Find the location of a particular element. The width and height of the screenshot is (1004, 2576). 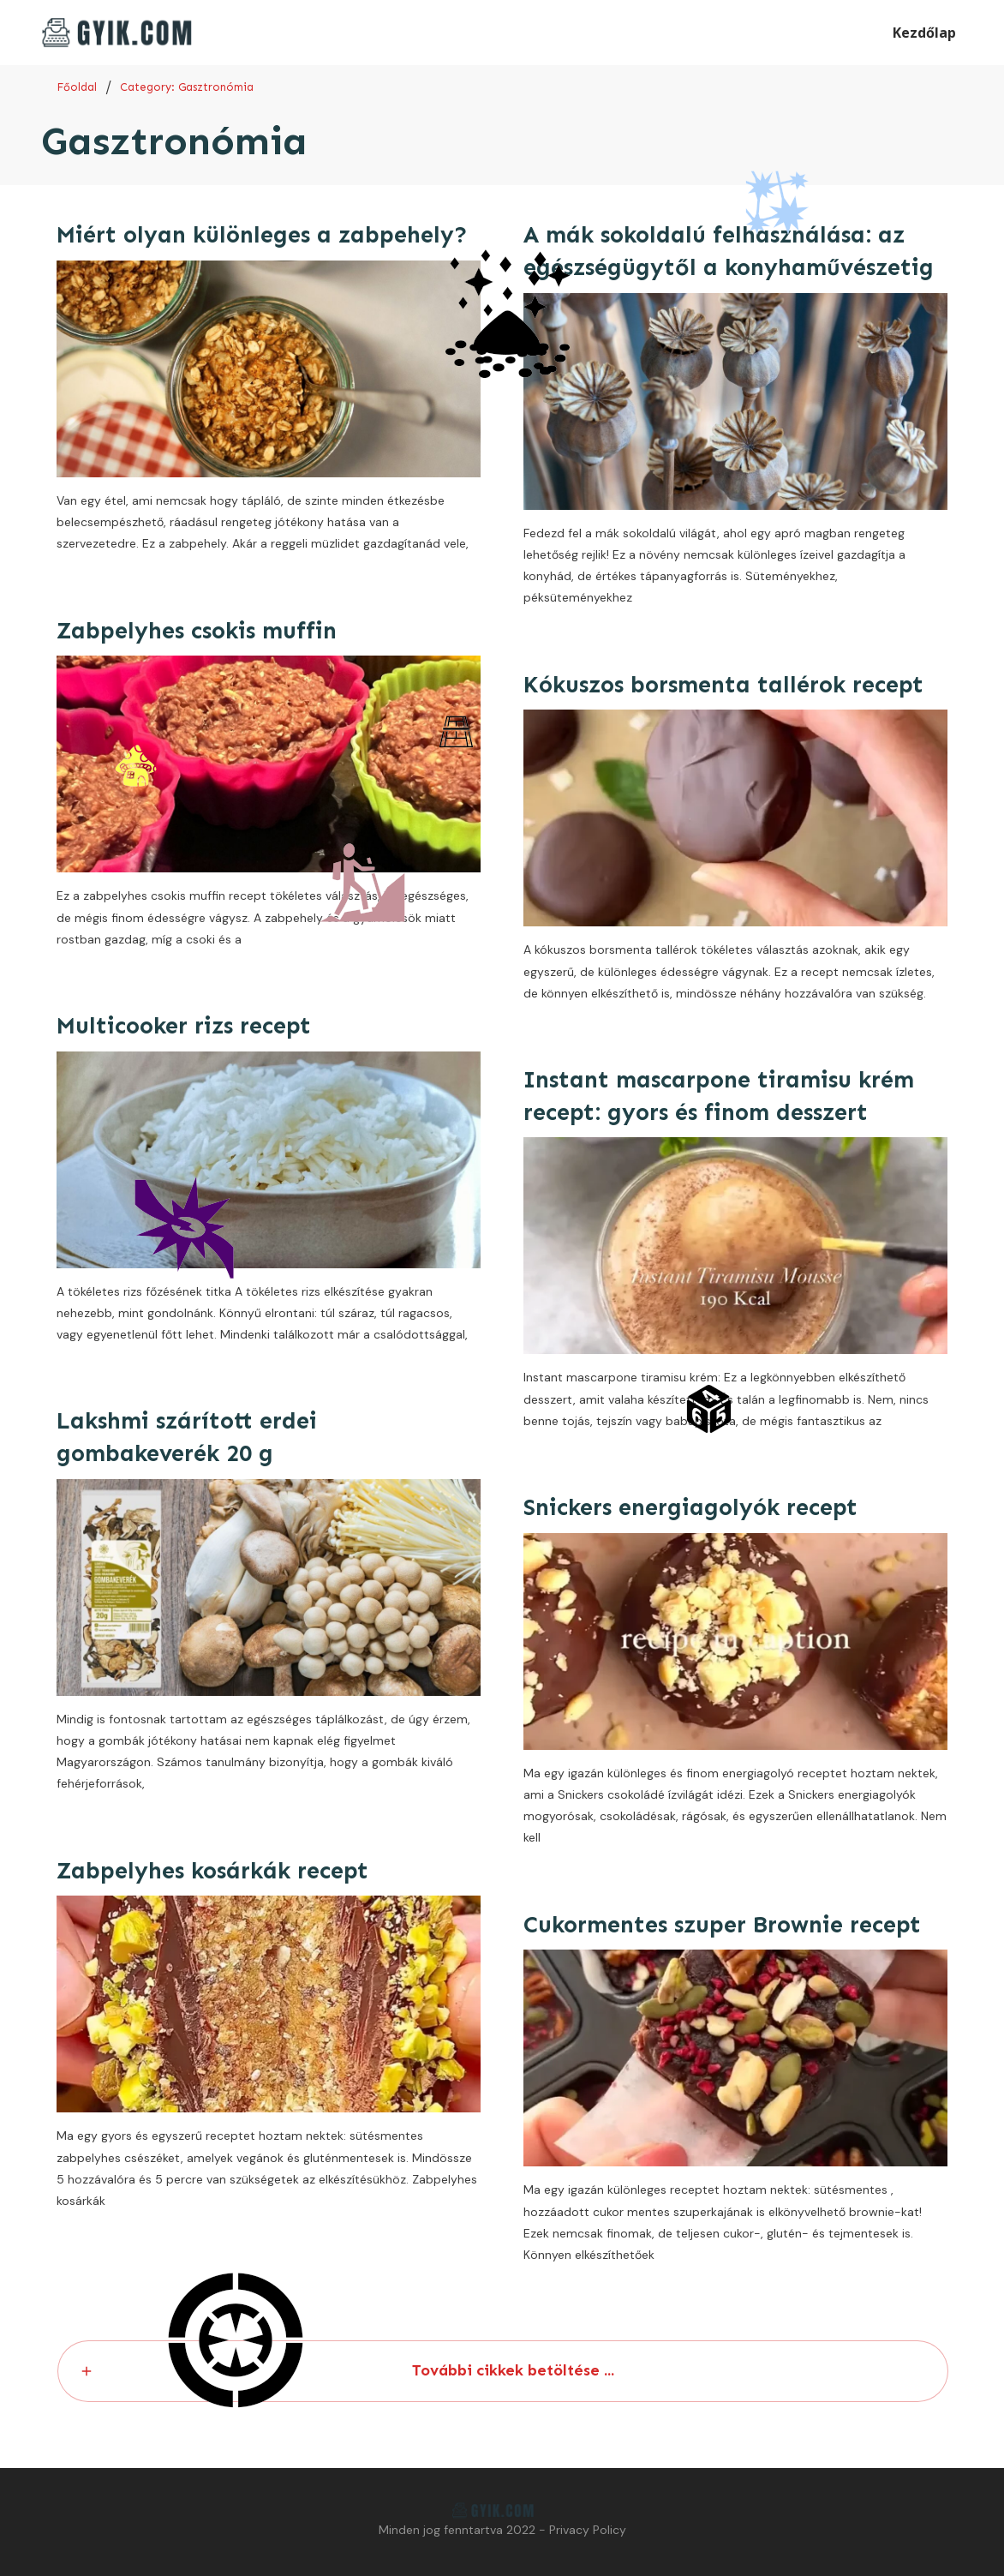

a pile of spices or seasoning ingredients is located at coordinates (508, 314).